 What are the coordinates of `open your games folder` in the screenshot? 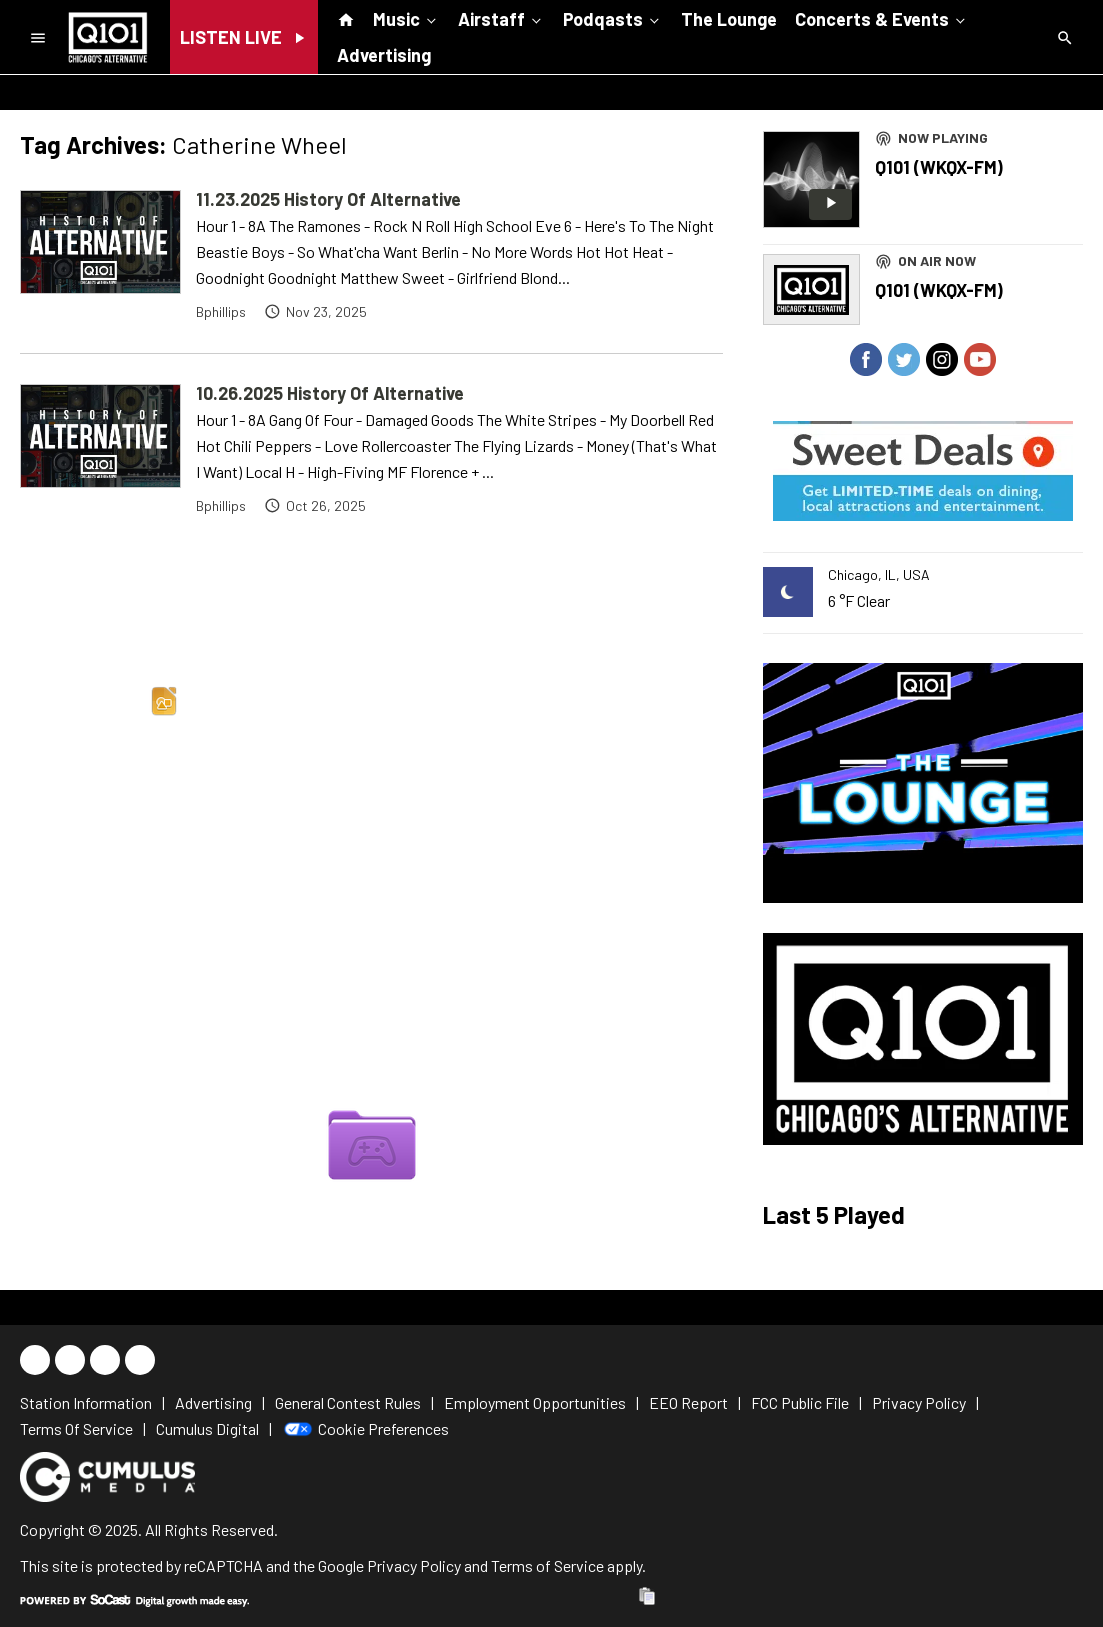 It's located at (372, 1145).